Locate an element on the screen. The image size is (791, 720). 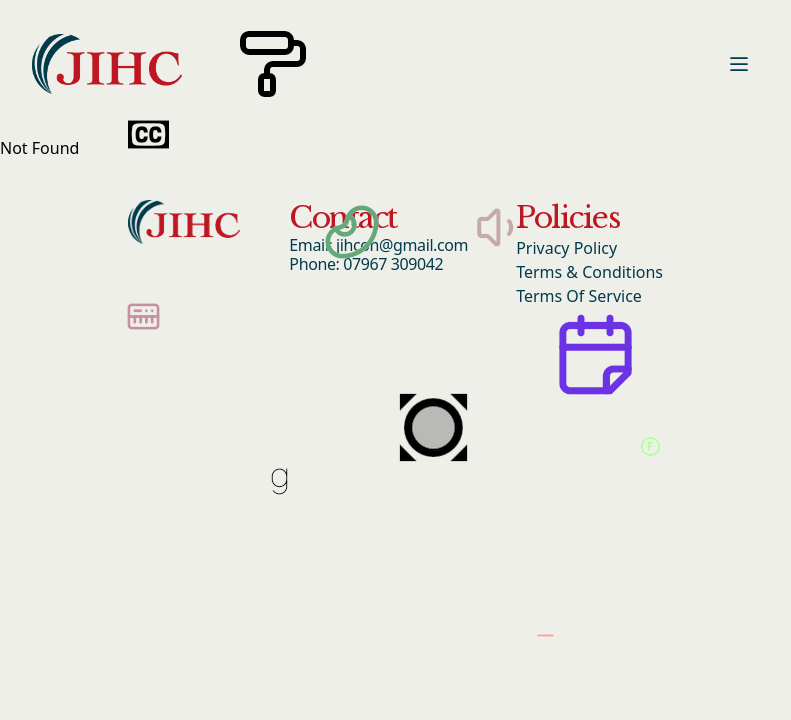
decrease quantity or value is located at coordinates (545, 635).